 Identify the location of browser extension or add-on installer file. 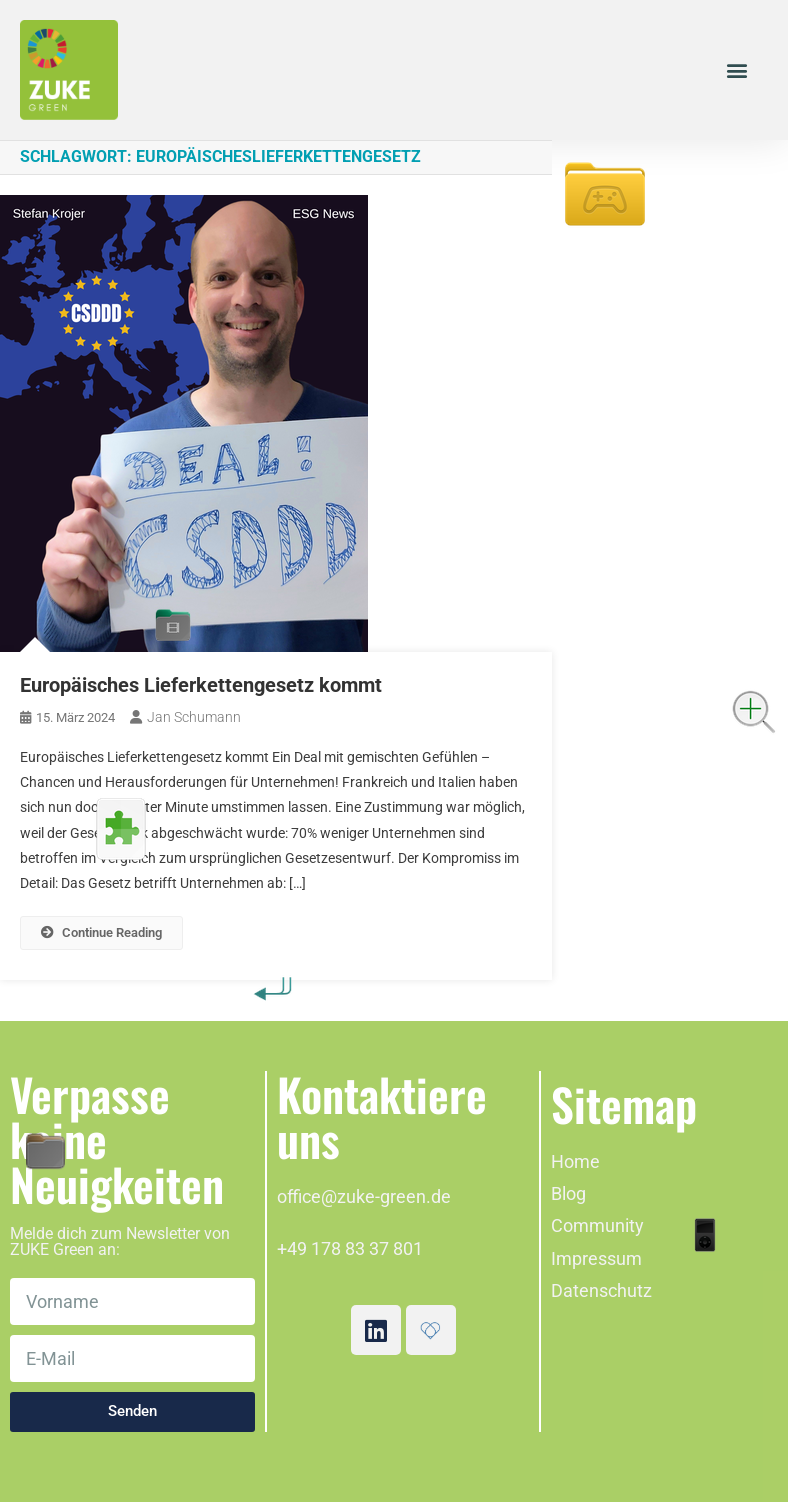
(121, 829).